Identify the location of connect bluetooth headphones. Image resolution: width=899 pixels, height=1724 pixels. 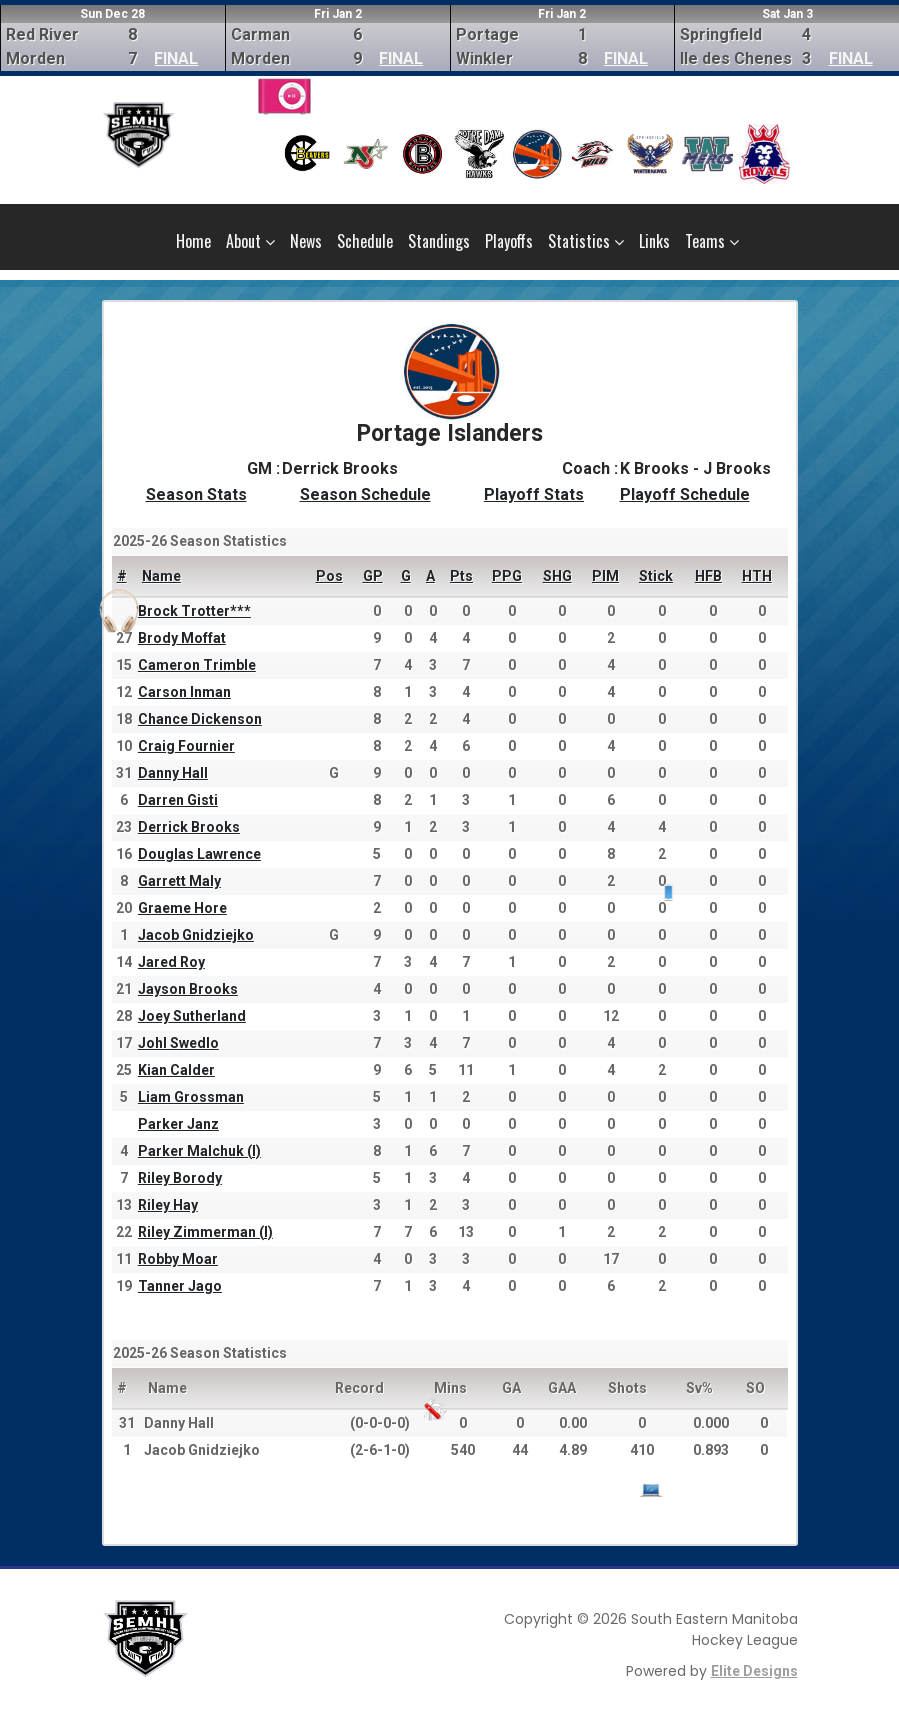
(119, 611).